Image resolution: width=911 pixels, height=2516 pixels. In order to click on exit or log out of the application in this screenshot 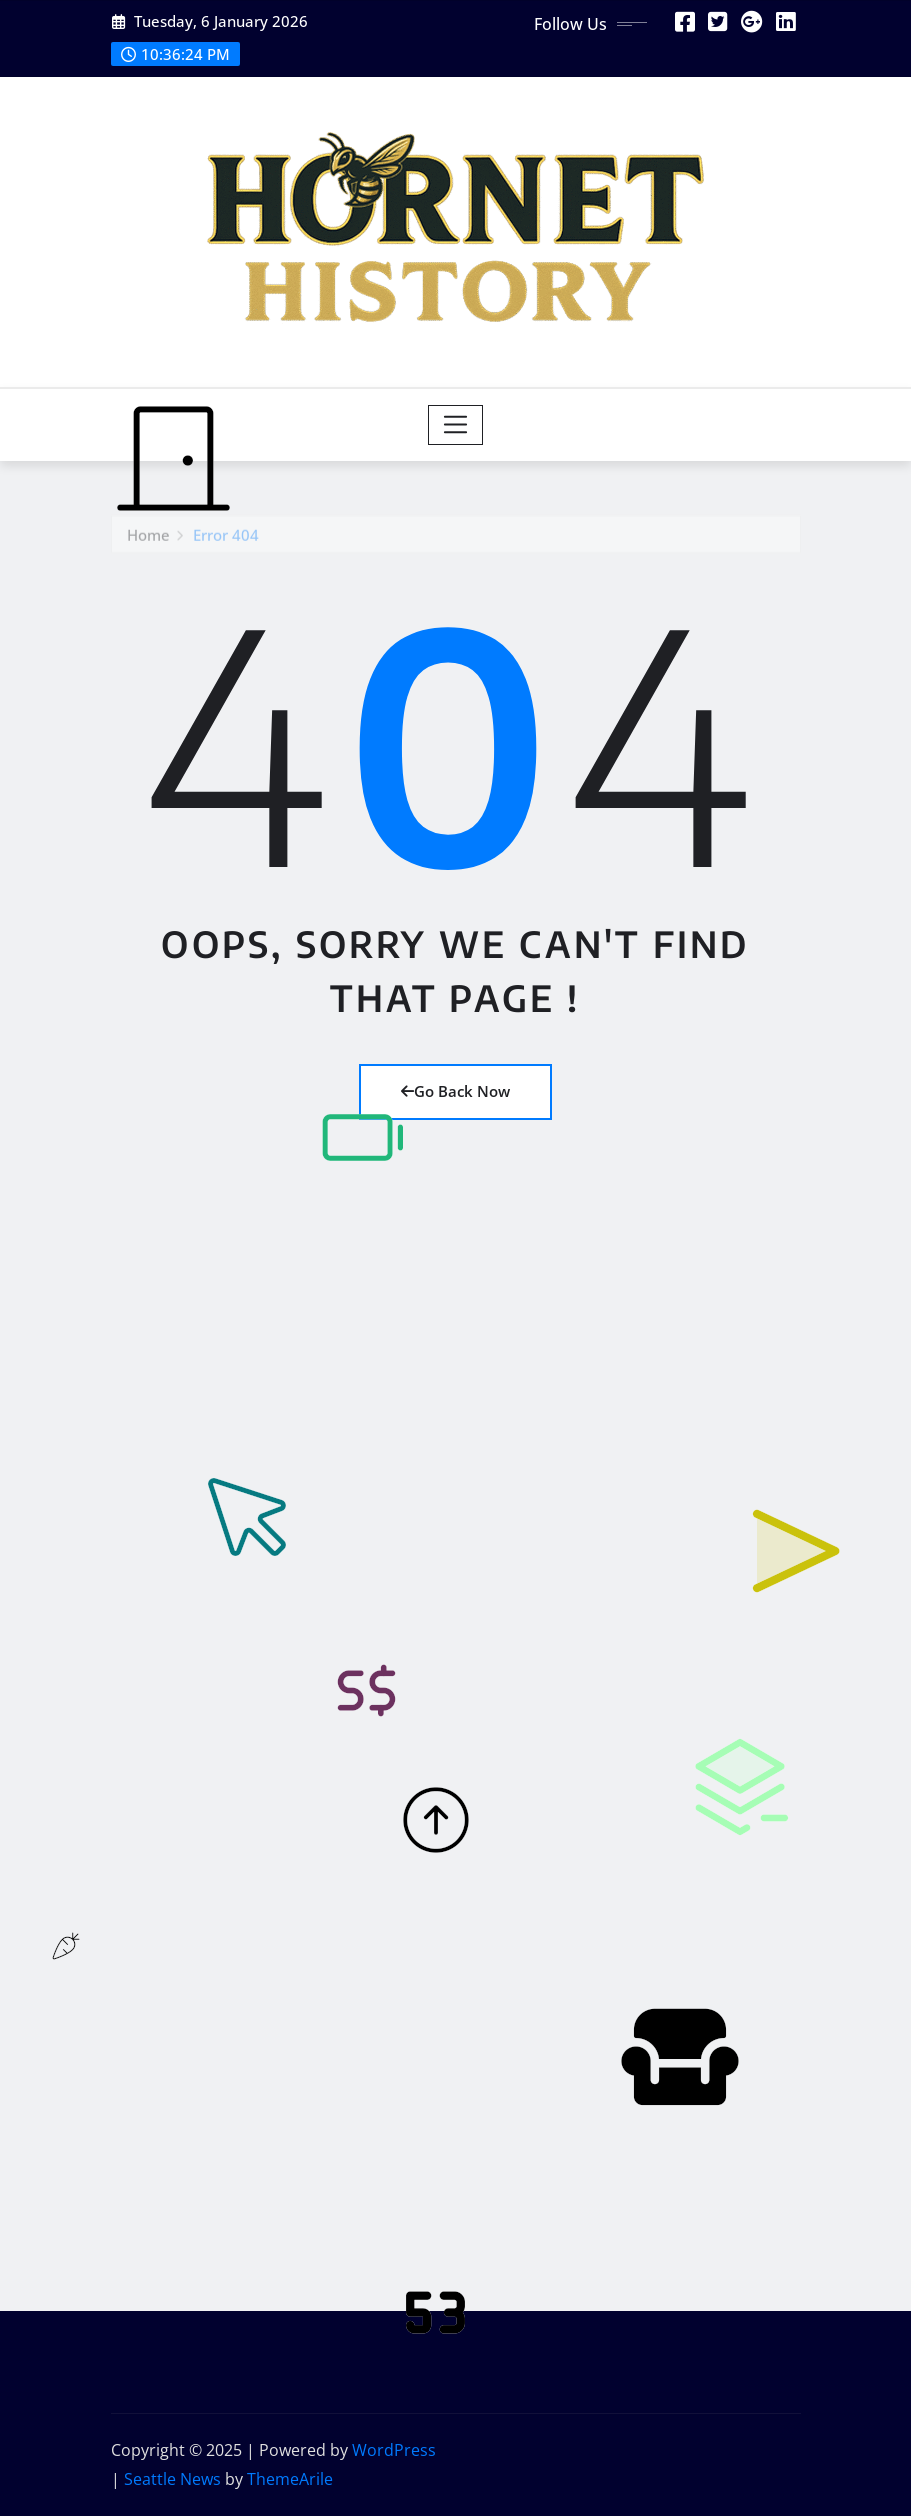, I will do `click(173, 458)`.